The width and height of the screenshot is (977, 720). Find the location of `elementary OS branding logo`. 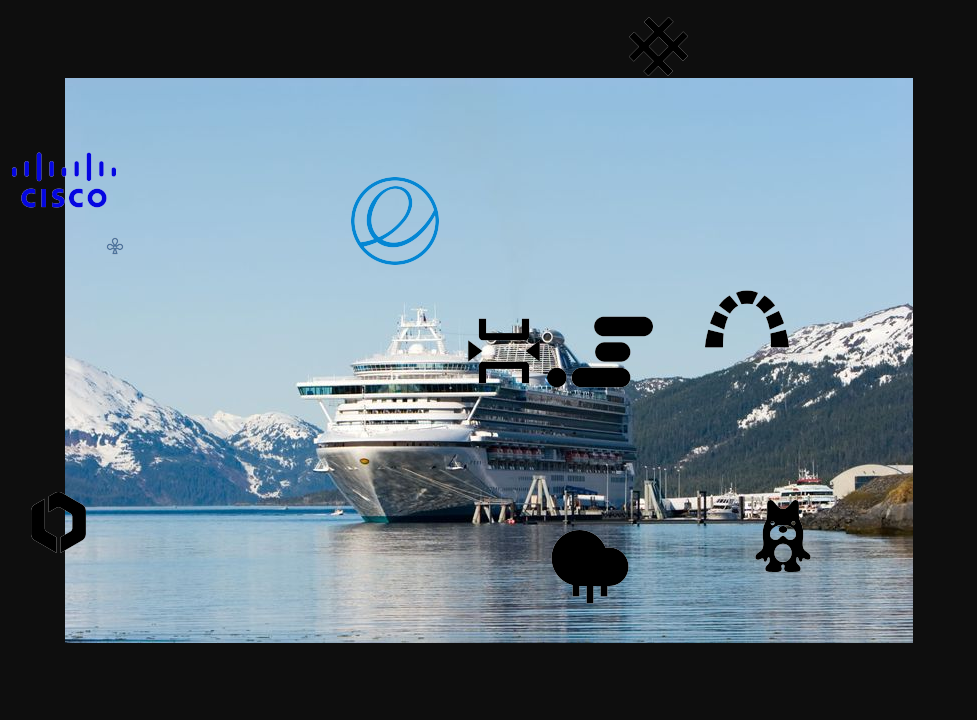

elementary OS branding logo is located at coordinates (395, 221).